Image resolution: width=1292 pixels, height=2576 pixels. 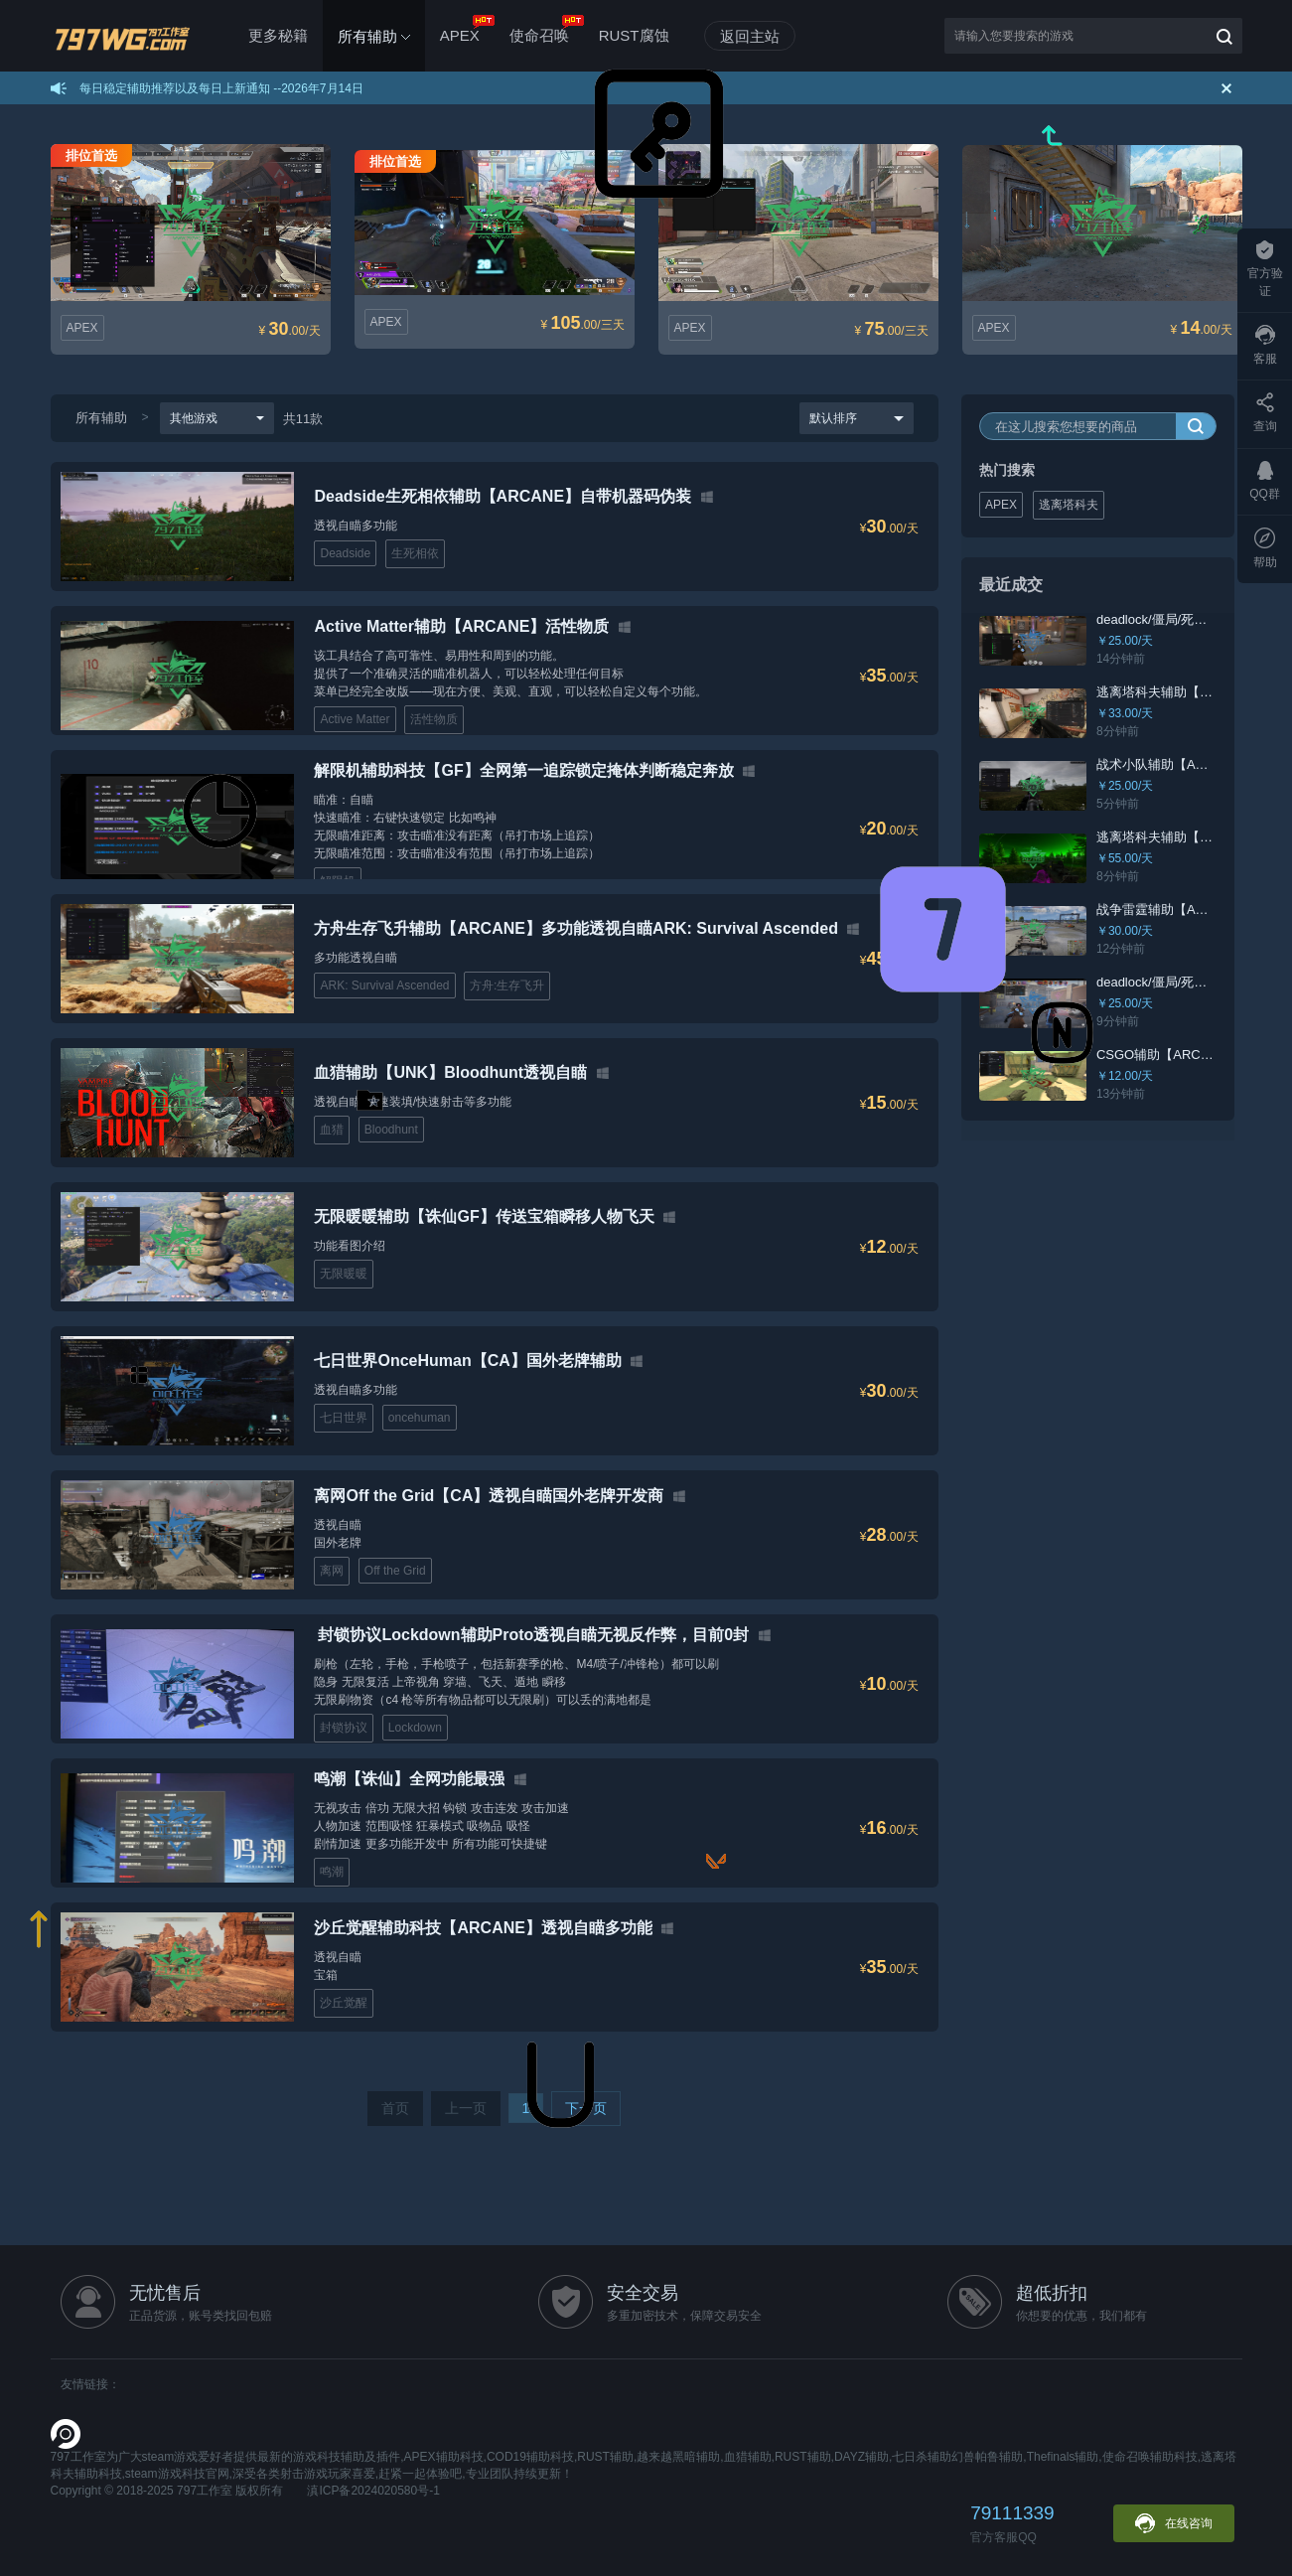 I want to click on select or navigate to item number 7, so click(x=942, y=929).